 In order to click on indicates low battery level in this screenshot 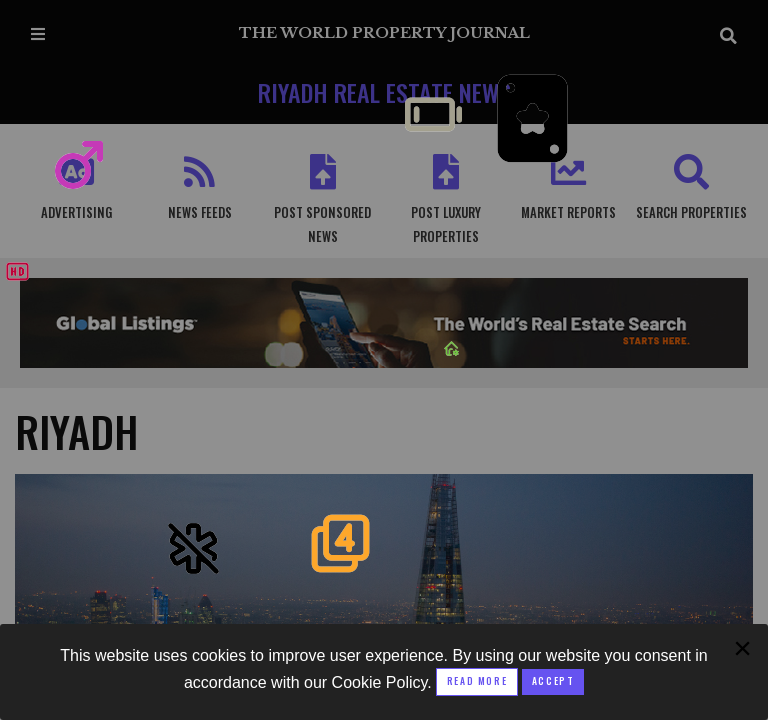, I will do `click(433, 114)`.